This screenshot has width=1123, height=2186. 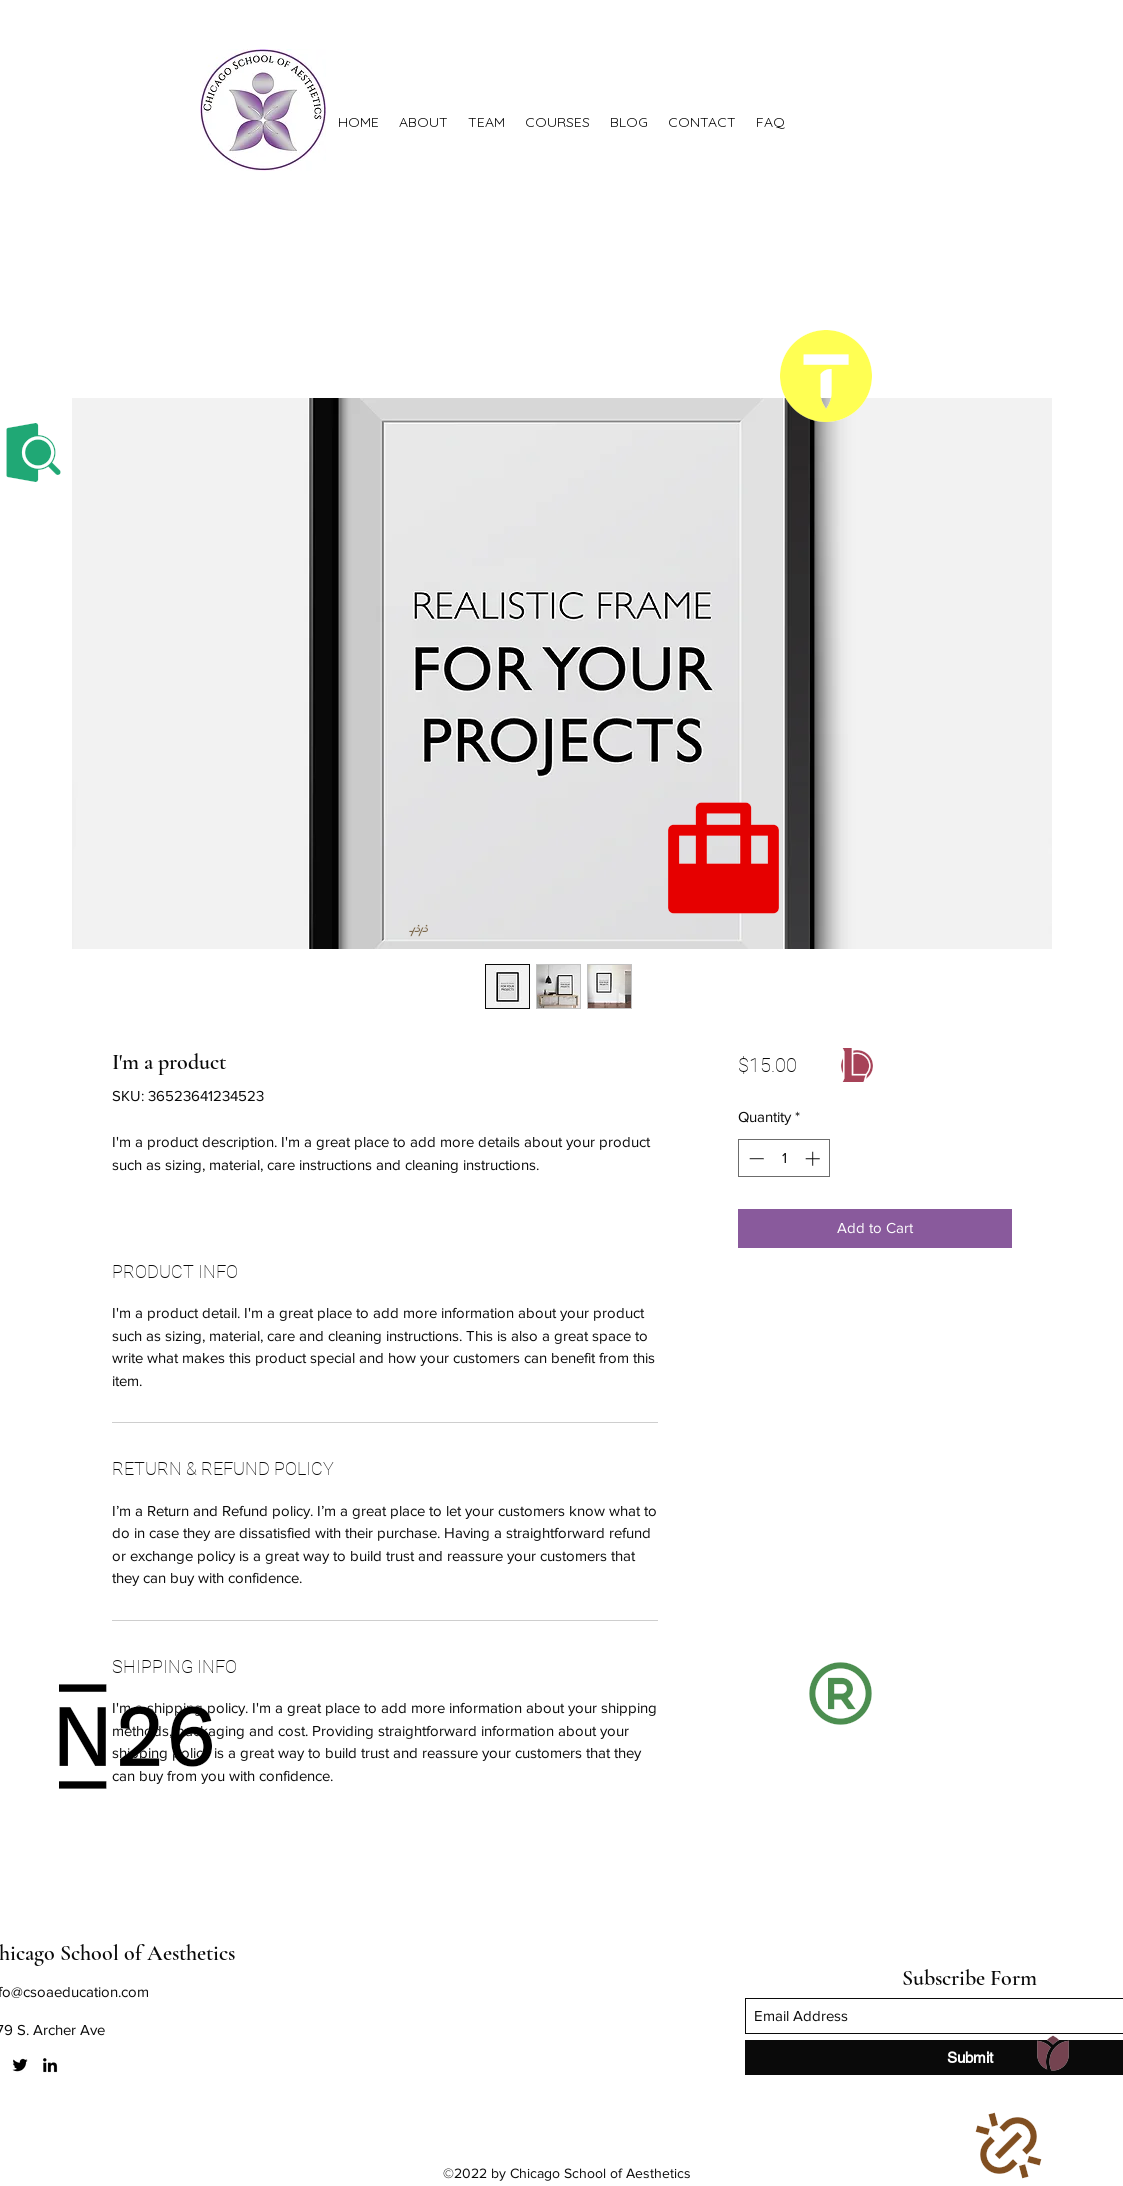 What do you see at coordinates (135, 1736) in the screenshot?
I see `open the N26 banking app` at bounding box center [135, 1736].